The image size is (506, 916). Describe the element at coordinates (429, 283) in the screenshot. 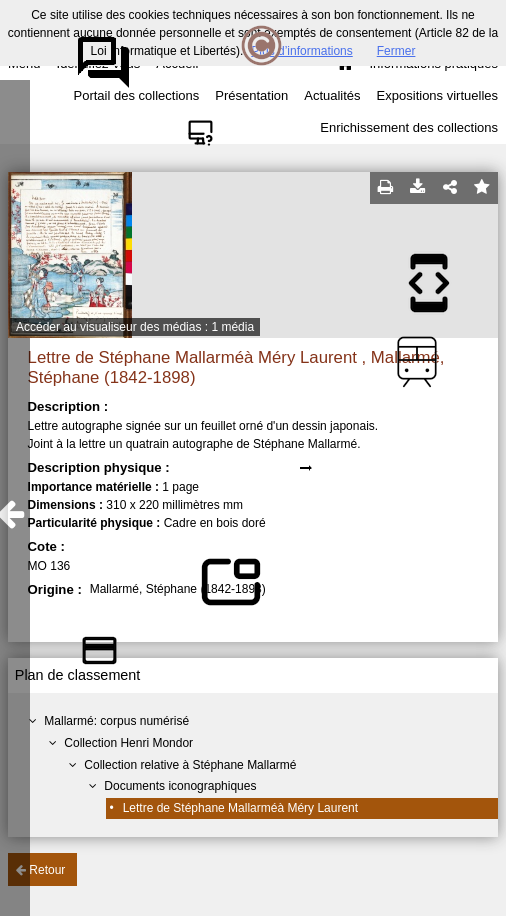

I see `access developer mode settings` at that location.